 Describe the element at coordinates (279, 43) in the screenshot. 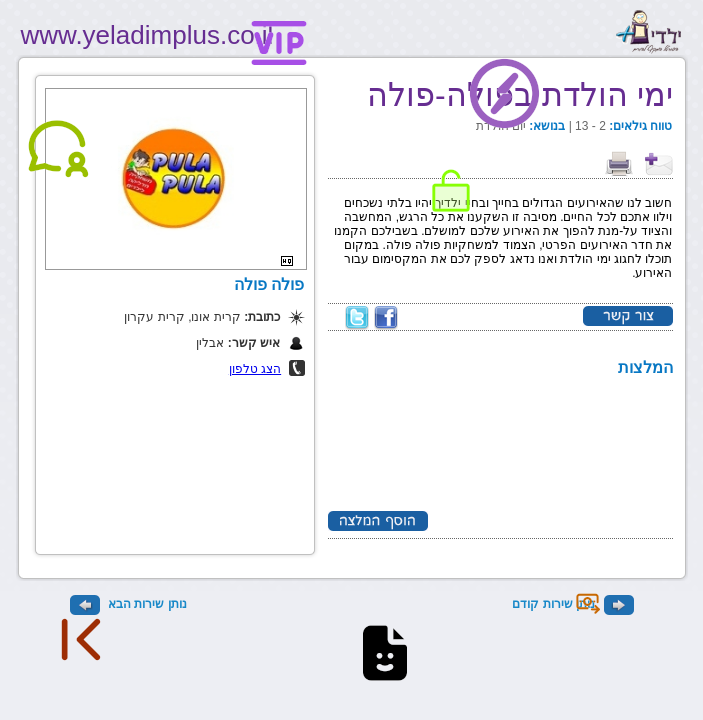

I see `access VIP member benefits or status` at that location.